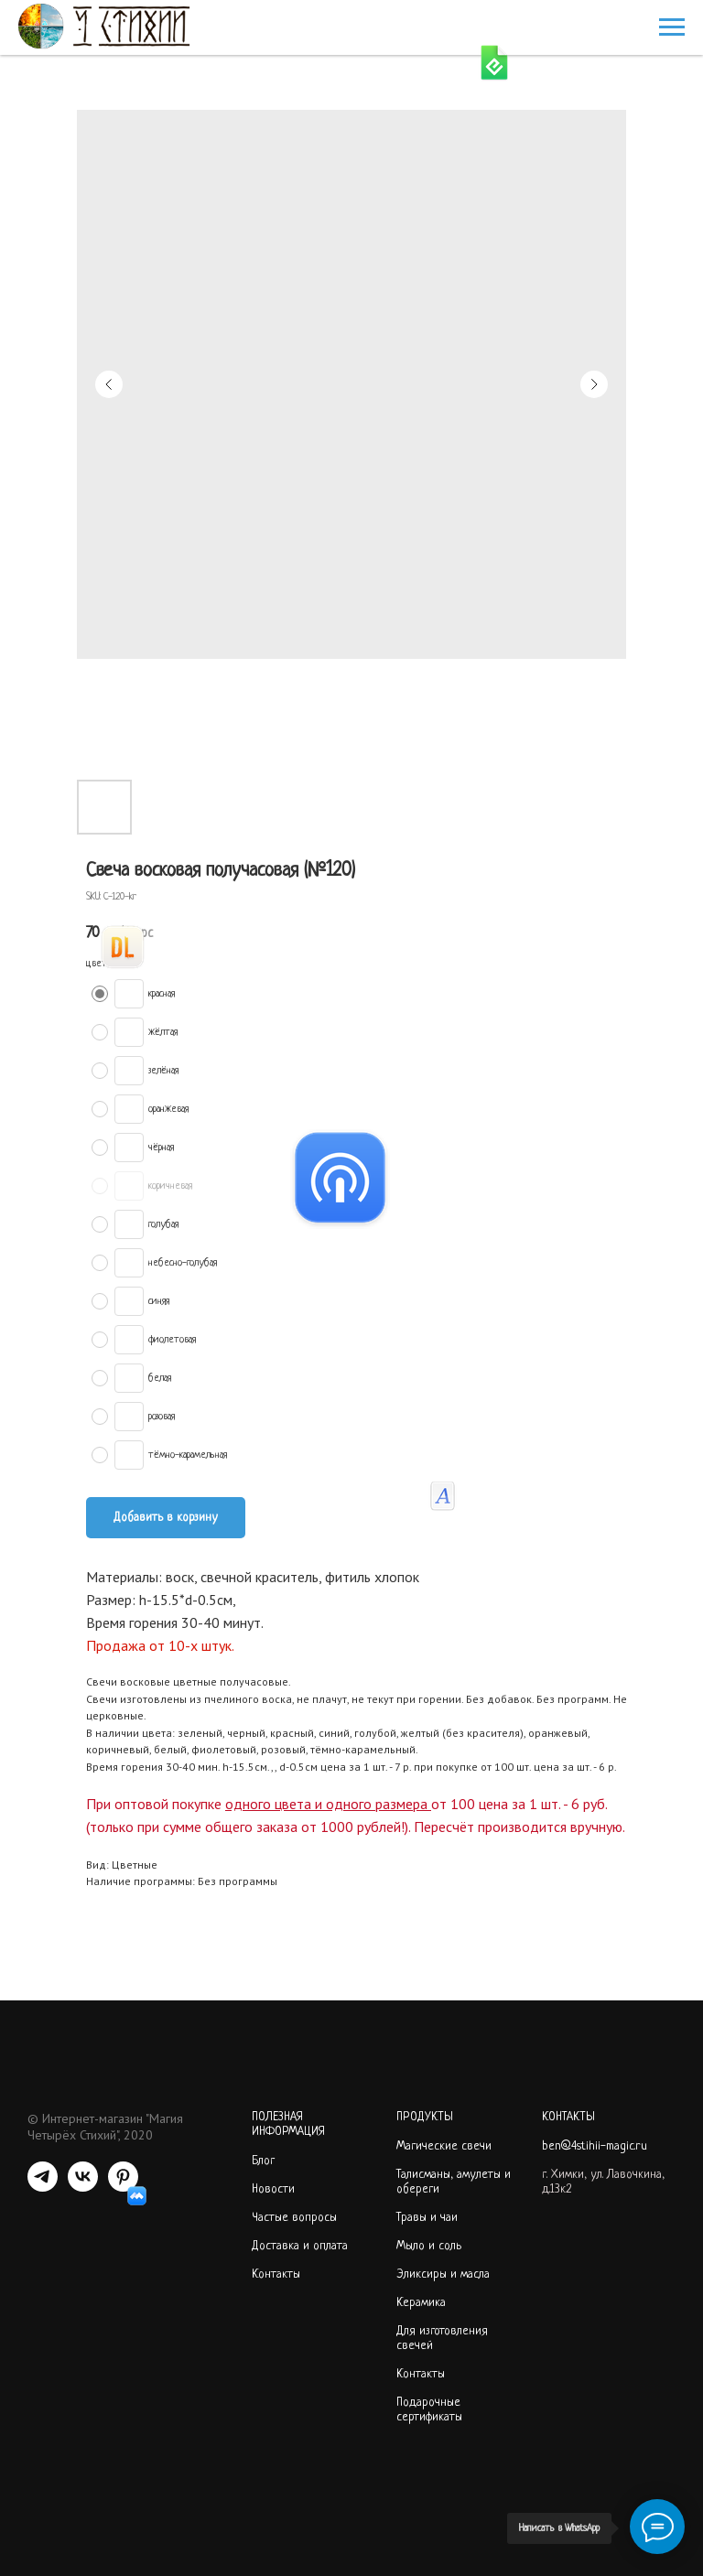 The height and width of the screenshot is (2576, 703). What do you see at coordinates (340, 1179) in the screenshot?
I see `enable personal hotspot sharing` at bounding box center [340, 1179].